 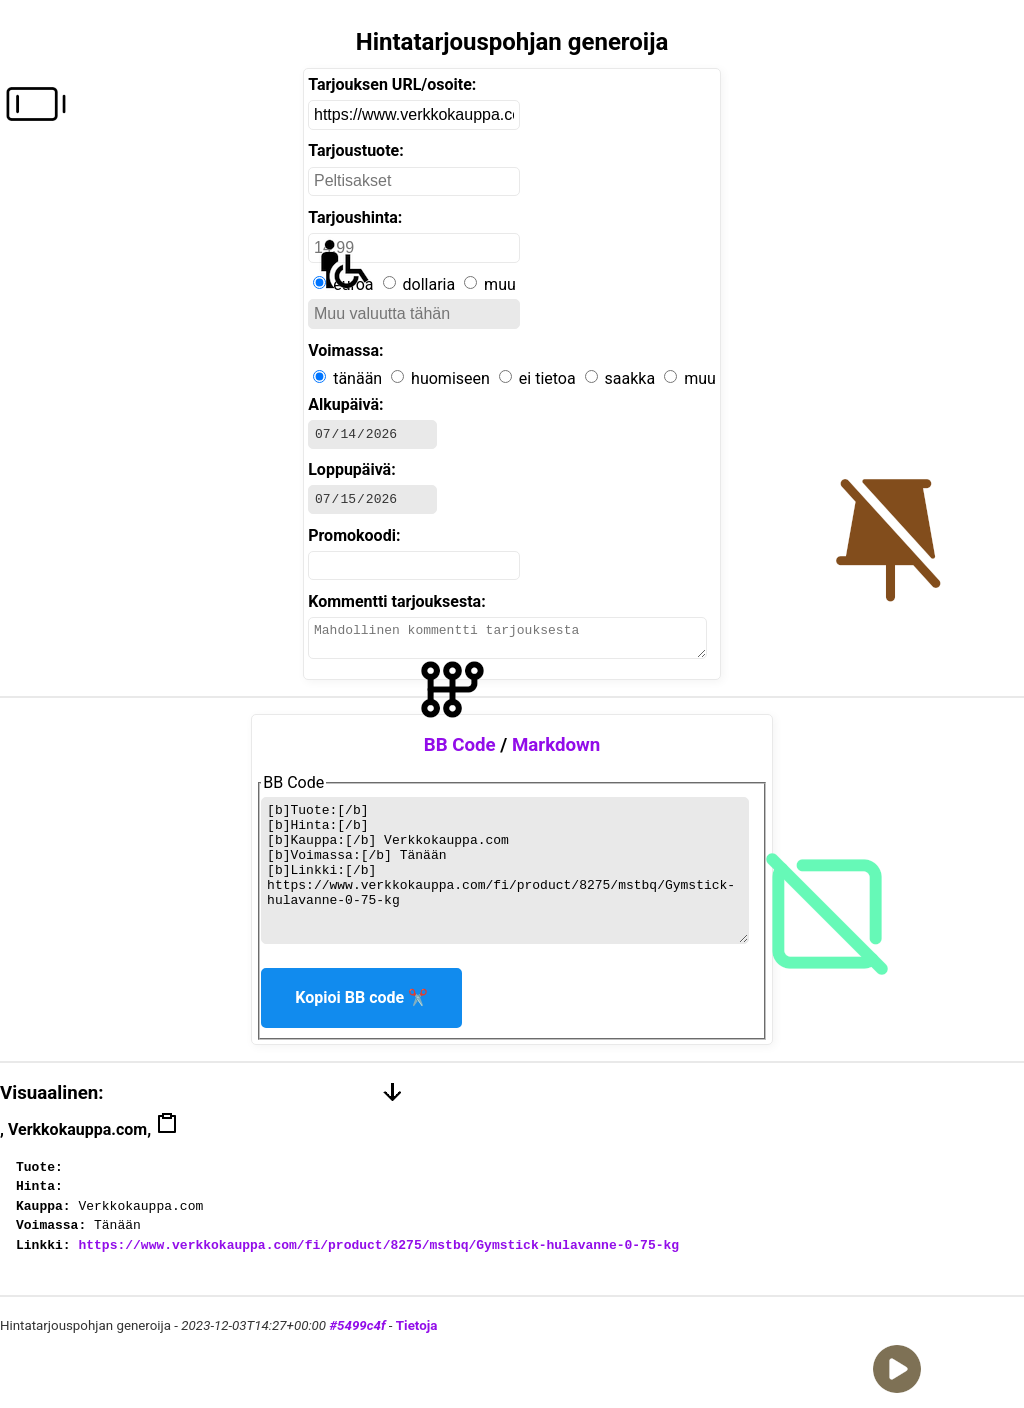 What do you see at coordinates (392, 1092) in the screenshot?
I see `scroll down or view more content` at bounding box center [392, 1092].